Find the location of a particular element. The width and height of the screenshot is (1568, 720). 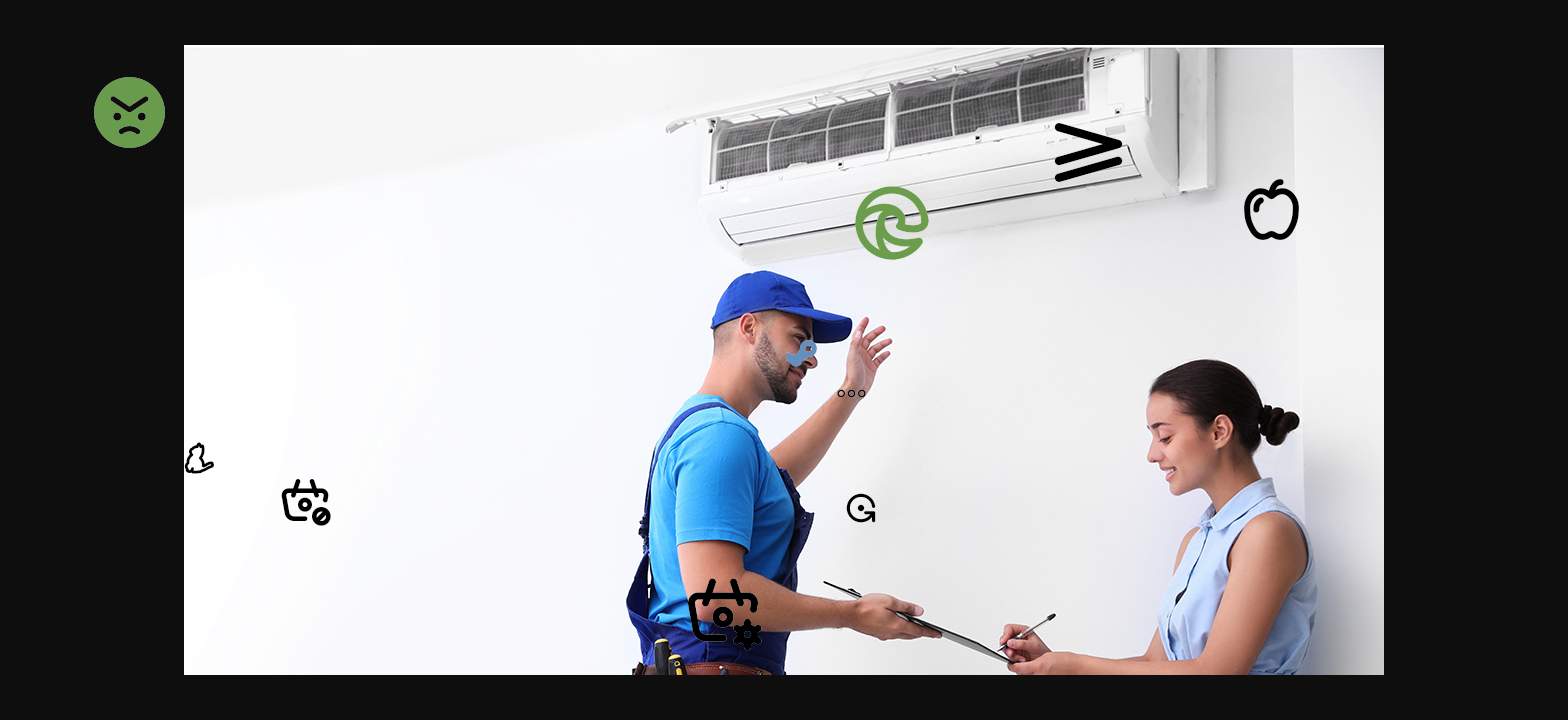

open microsoft edge browser is located at coordinates (892, 223).